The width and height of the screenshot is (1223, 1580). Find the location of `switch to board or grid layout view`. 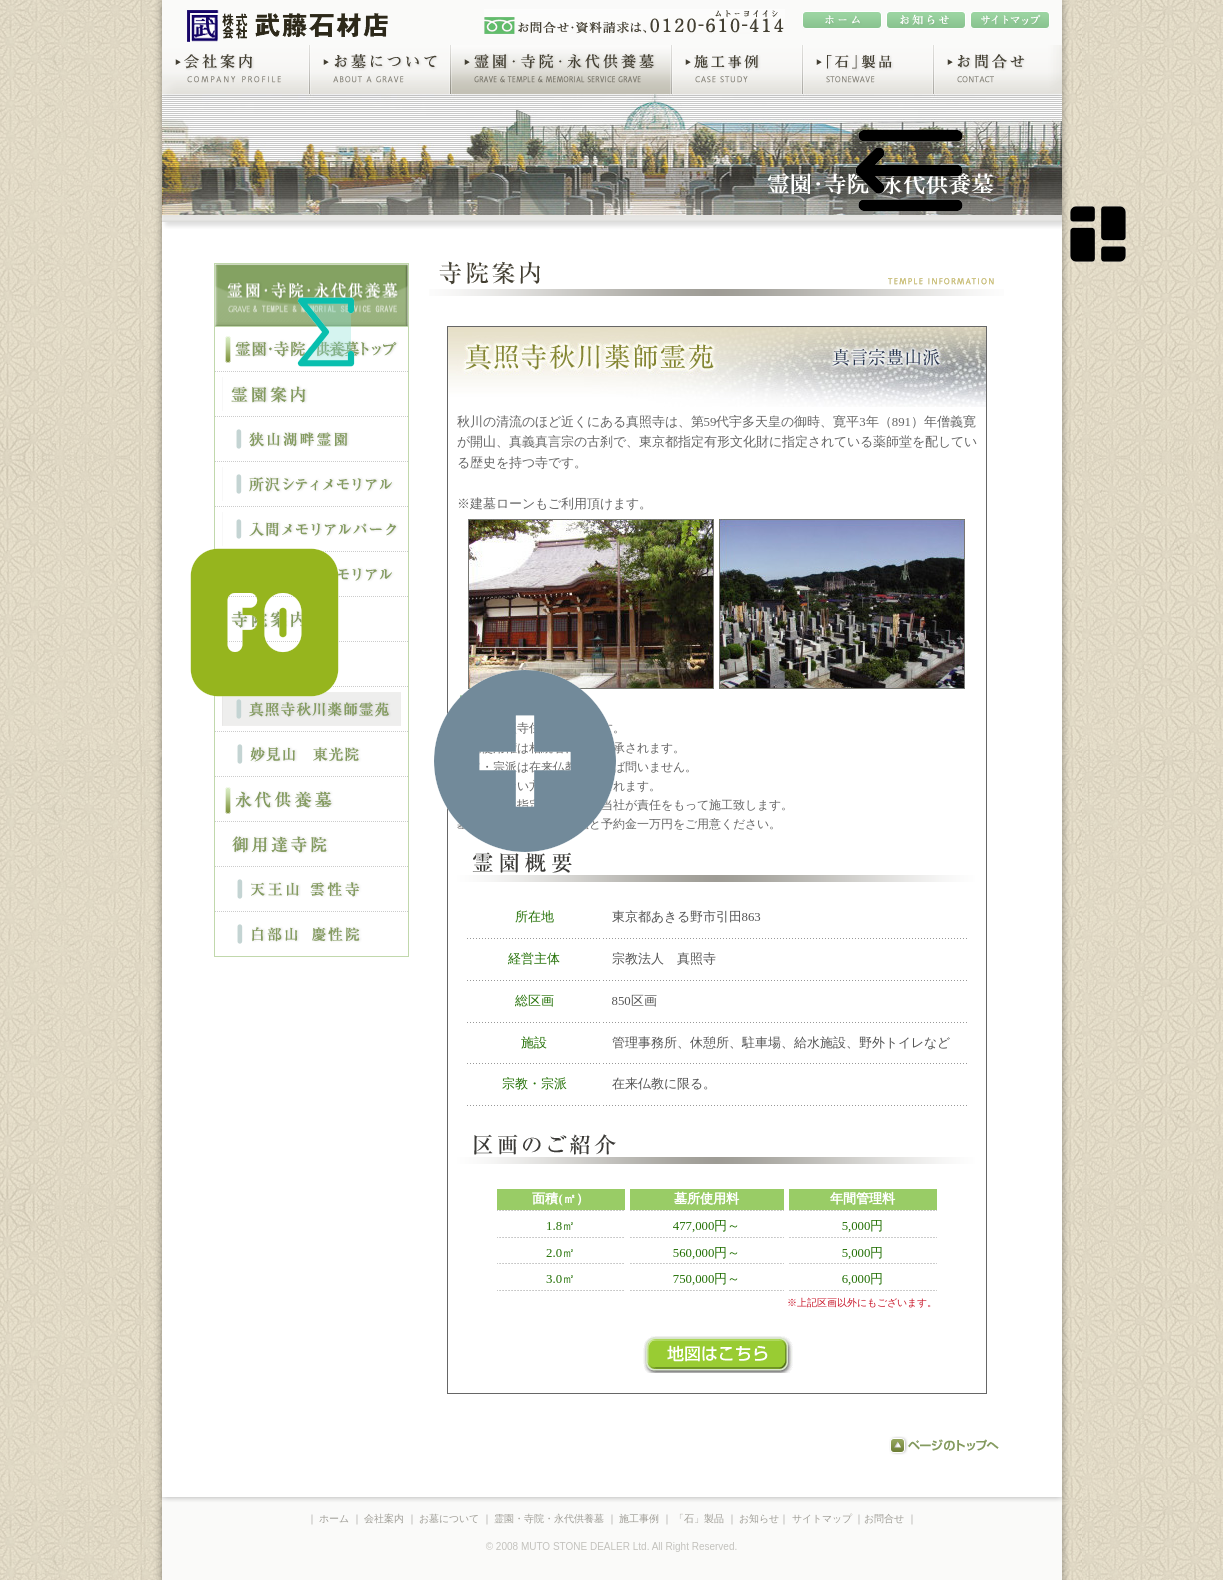

switch to board or grid layout view is located at coordinates (1098, 234).